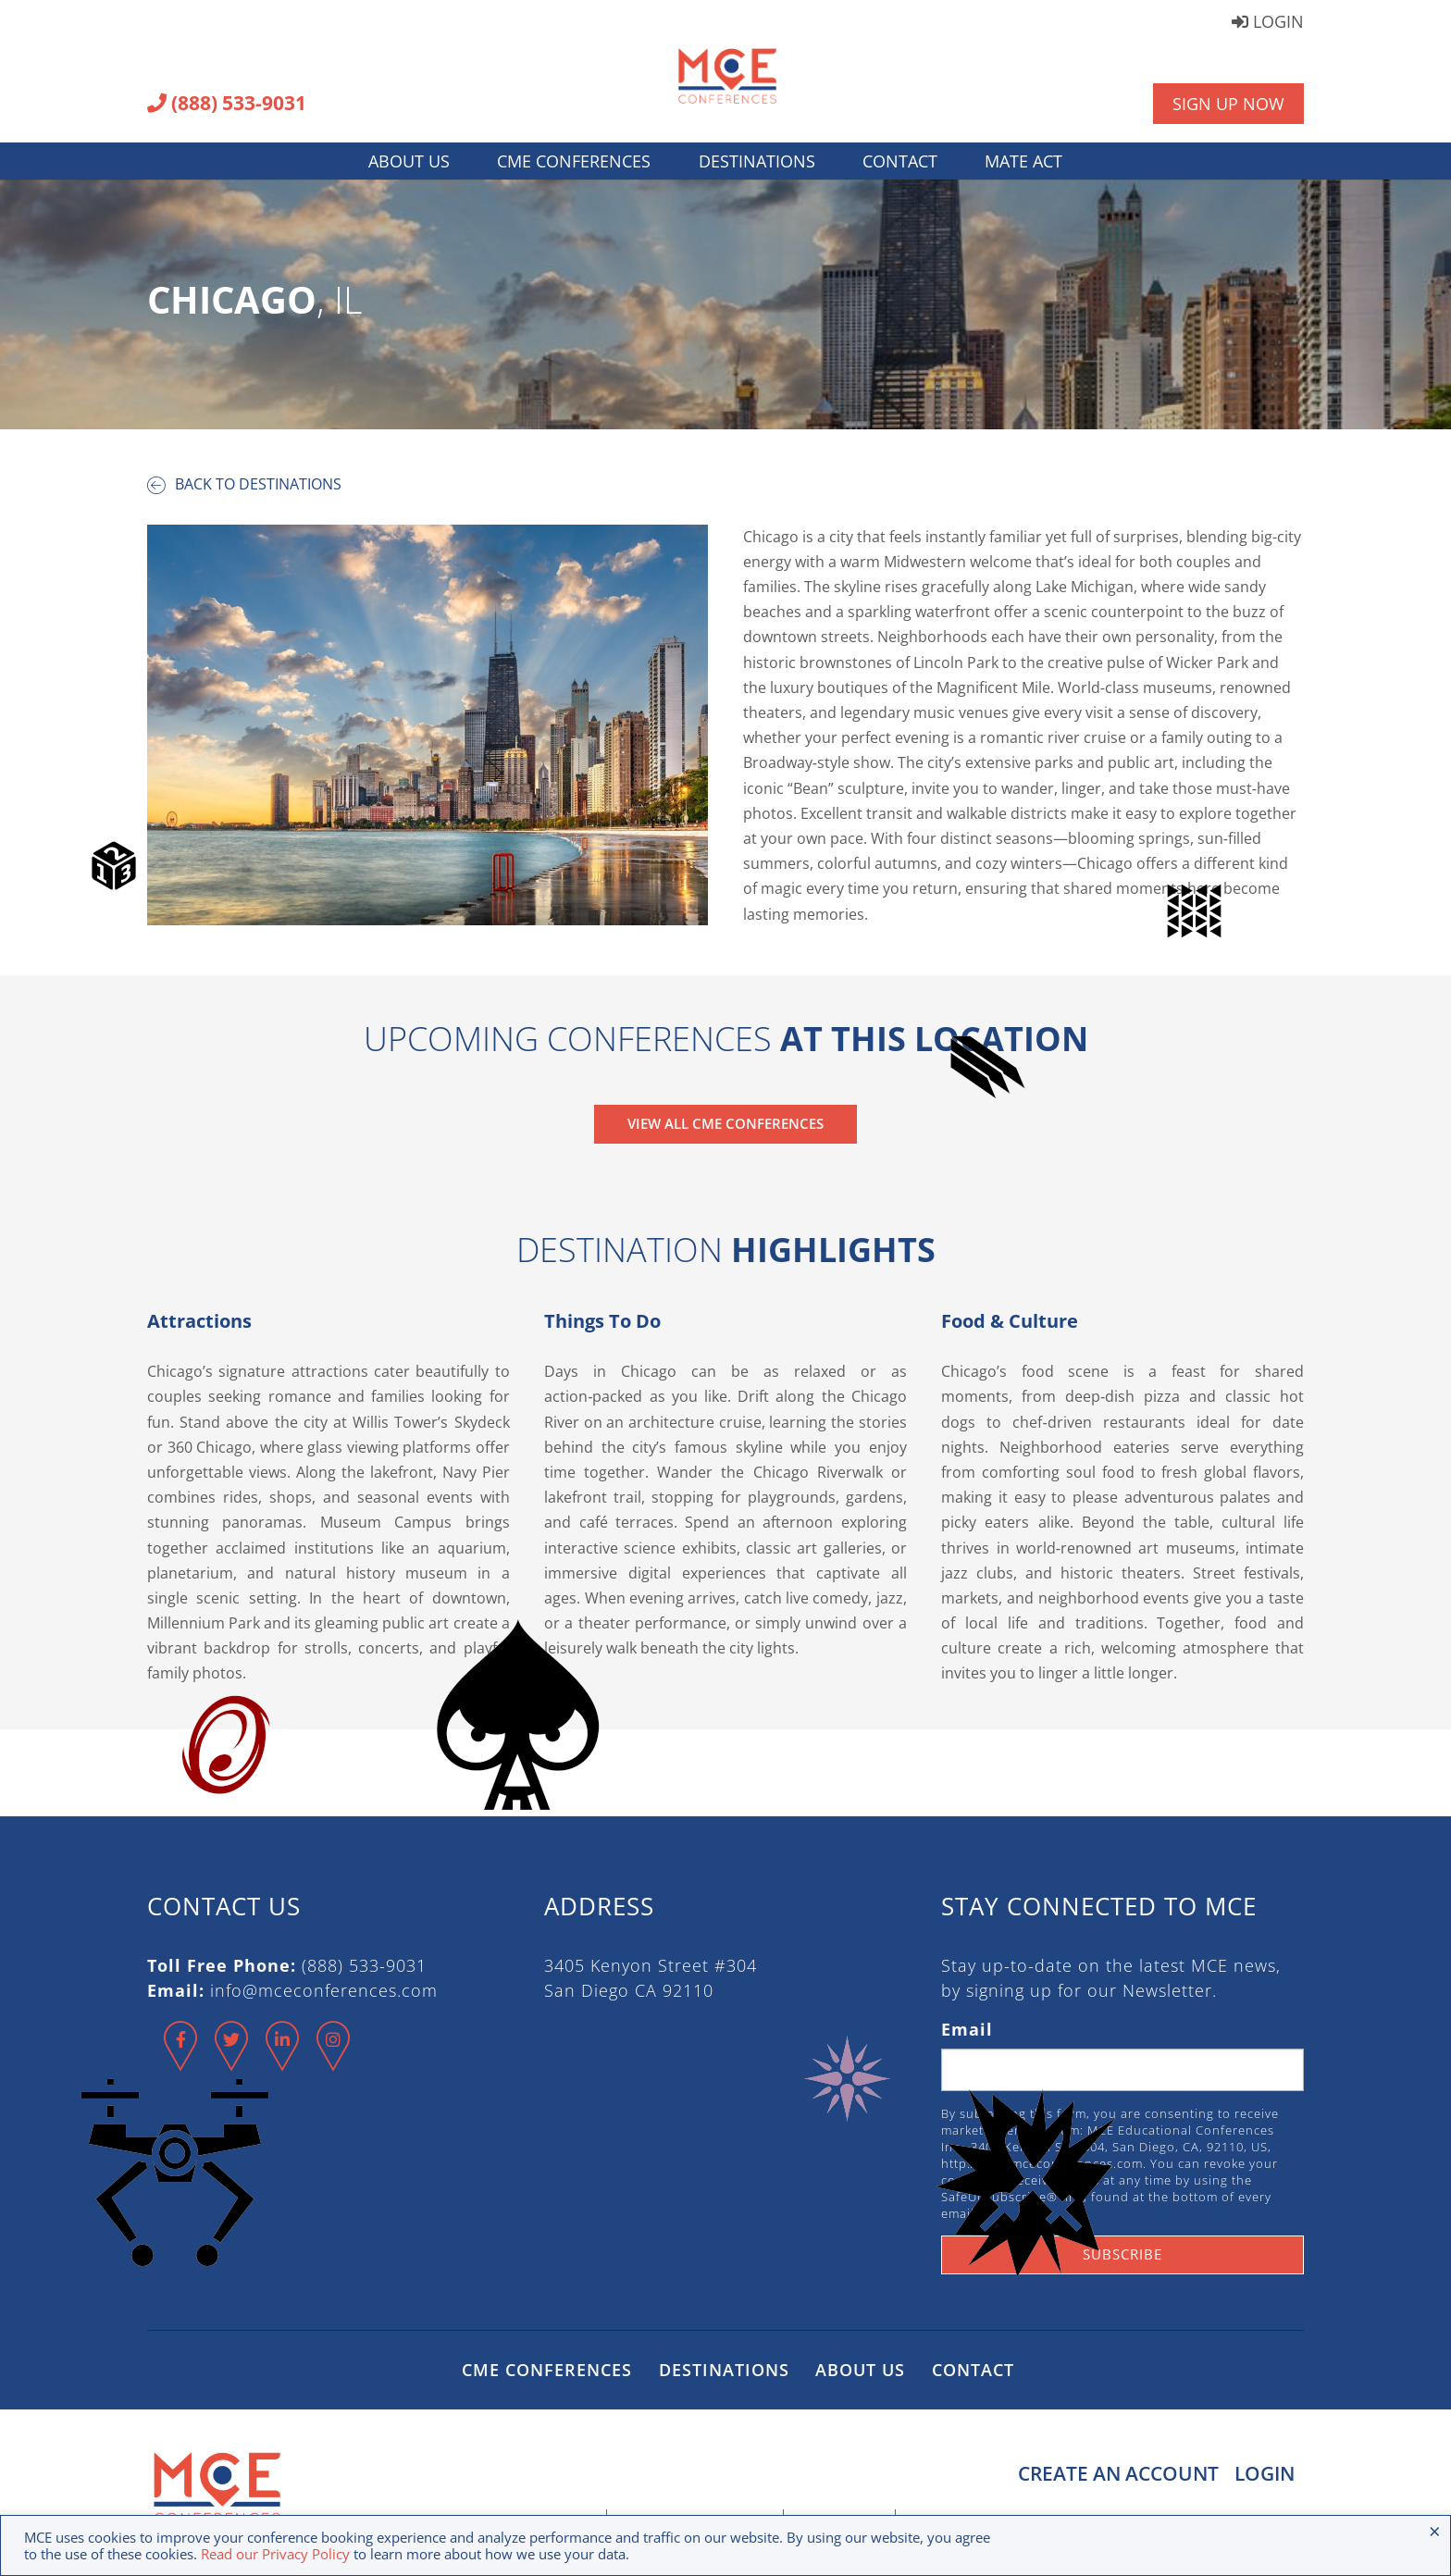 The width and height of the screenshot is (1451, 2576). What do you see at coordinates (987, 1072) in the screenshot?
I see `equip claws or melee weapon` at bounding box center [987, 1072].